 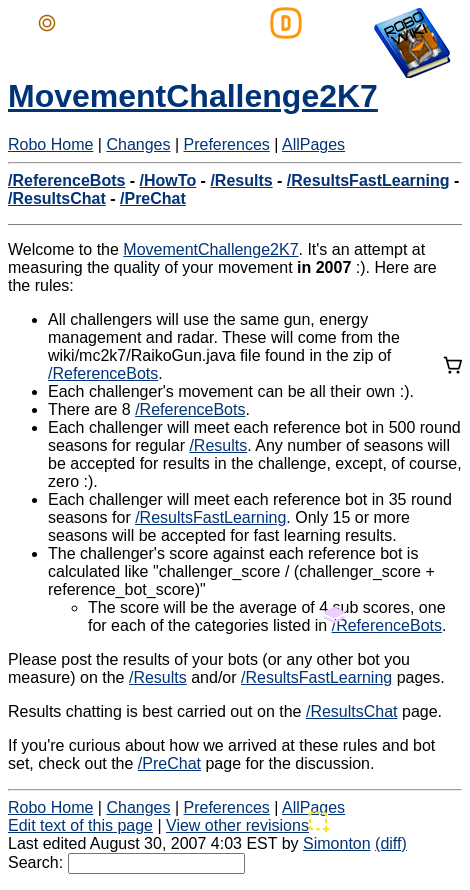 What do you see at coordinates (286, 23) in the screenshot?
I see `indicates a "D" rating or grade` at bounding box center [286, 23].